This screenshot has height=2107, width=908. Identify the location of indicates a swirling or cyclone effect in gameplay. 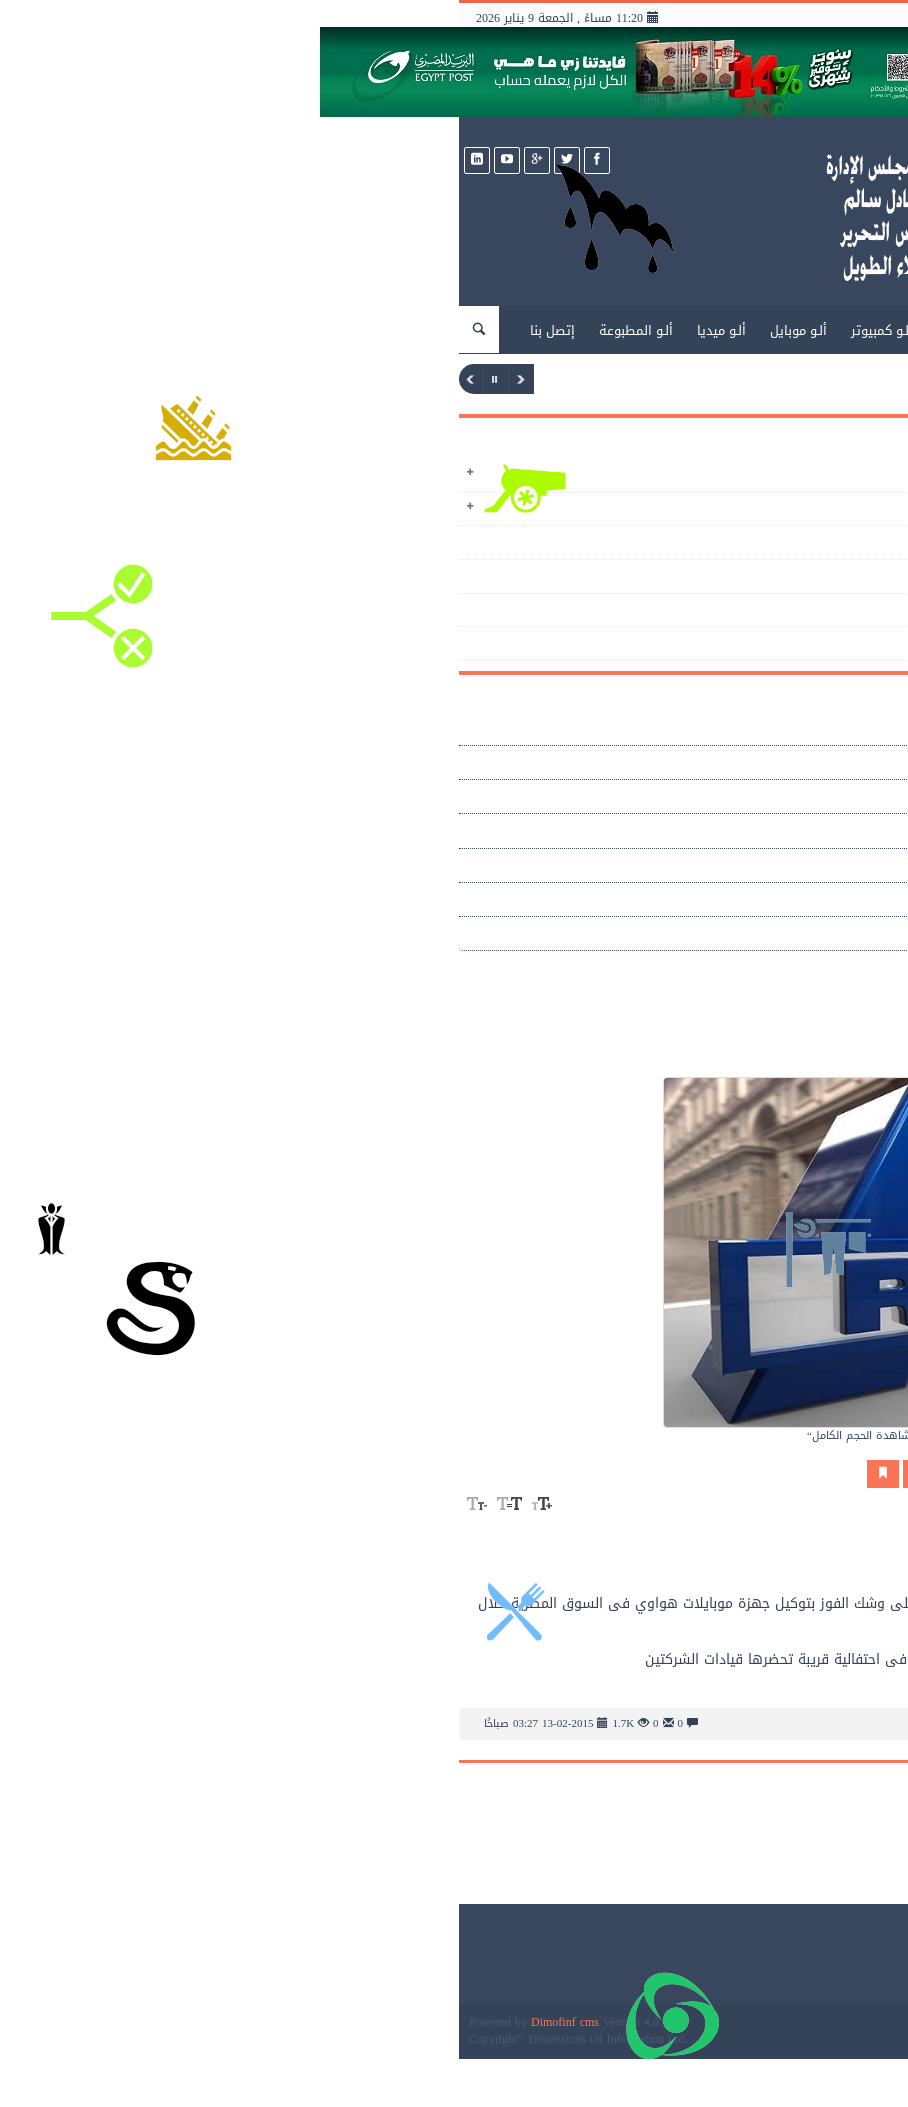
(671, 2015).